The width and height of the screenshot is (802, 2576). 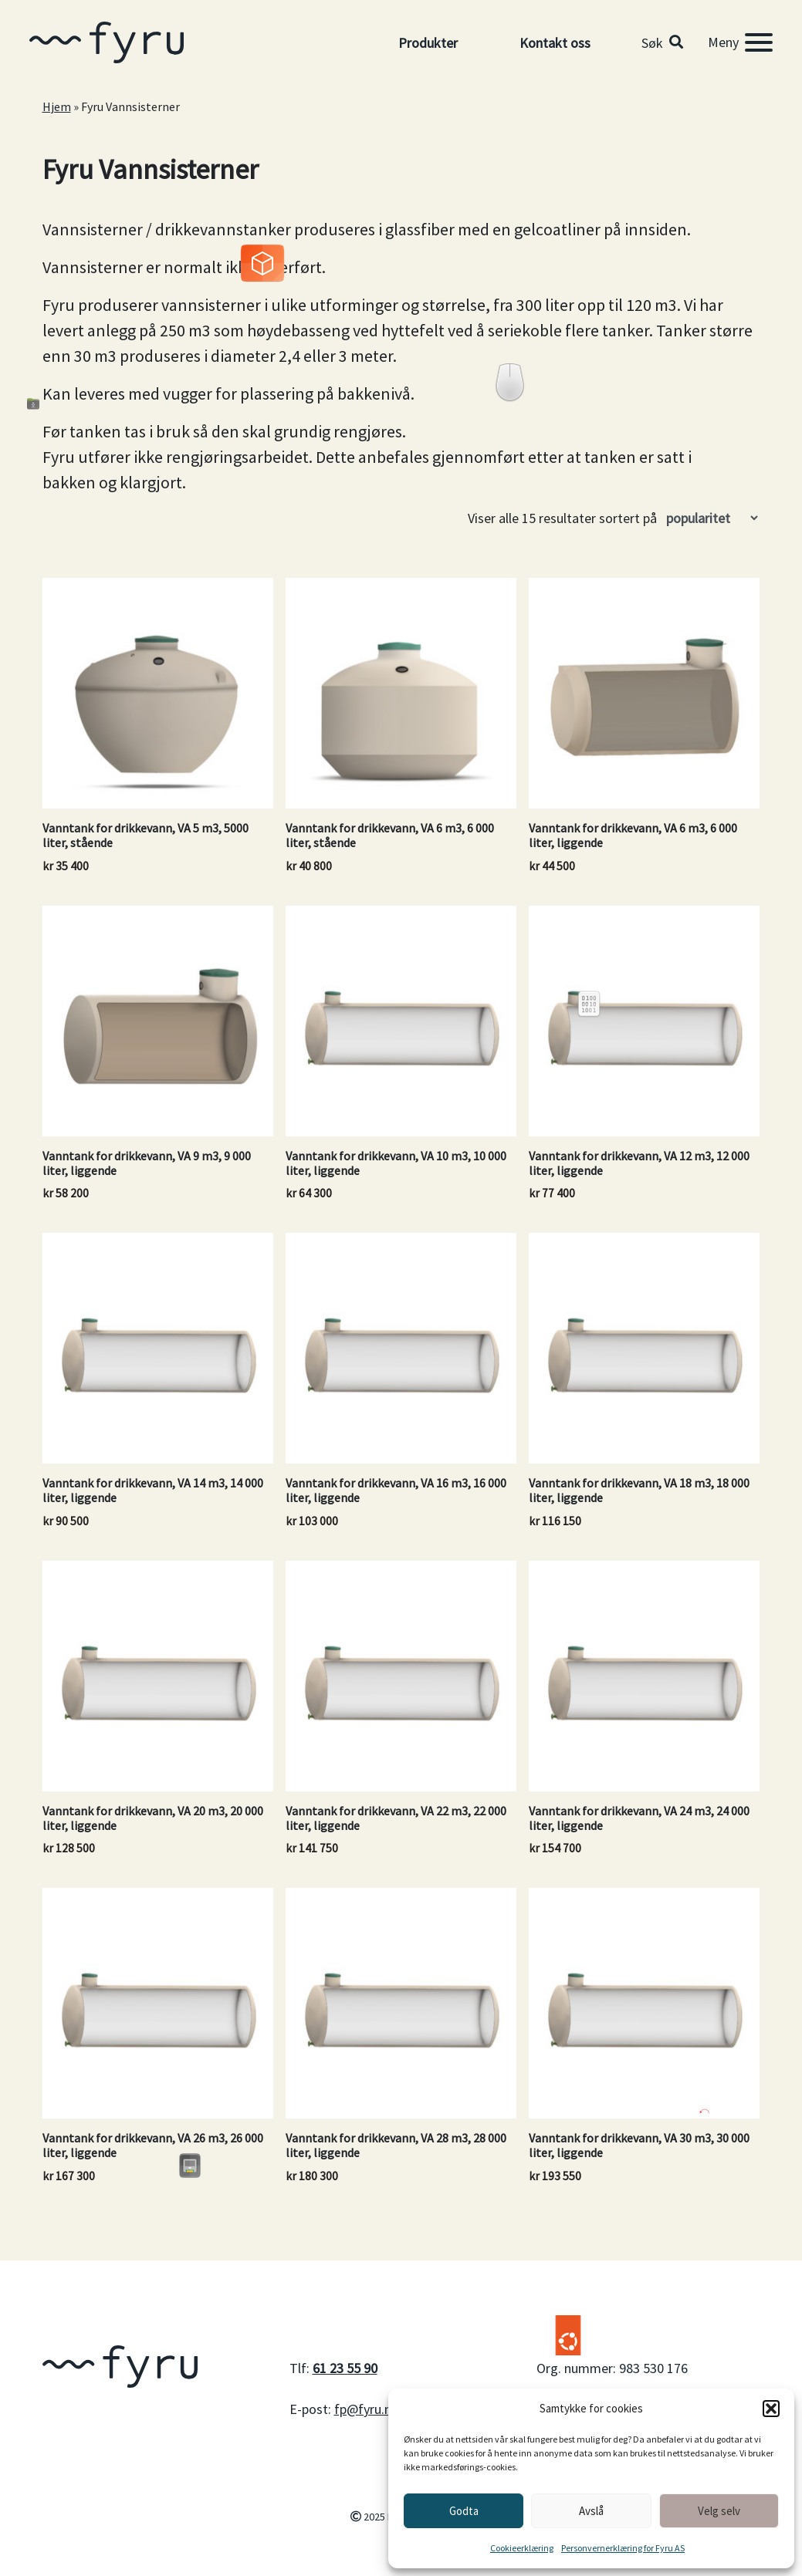 What do you see at coordinates (704, 2111) in the screenshot?
I see `undo the last action` at bounding box center [704, 2111].